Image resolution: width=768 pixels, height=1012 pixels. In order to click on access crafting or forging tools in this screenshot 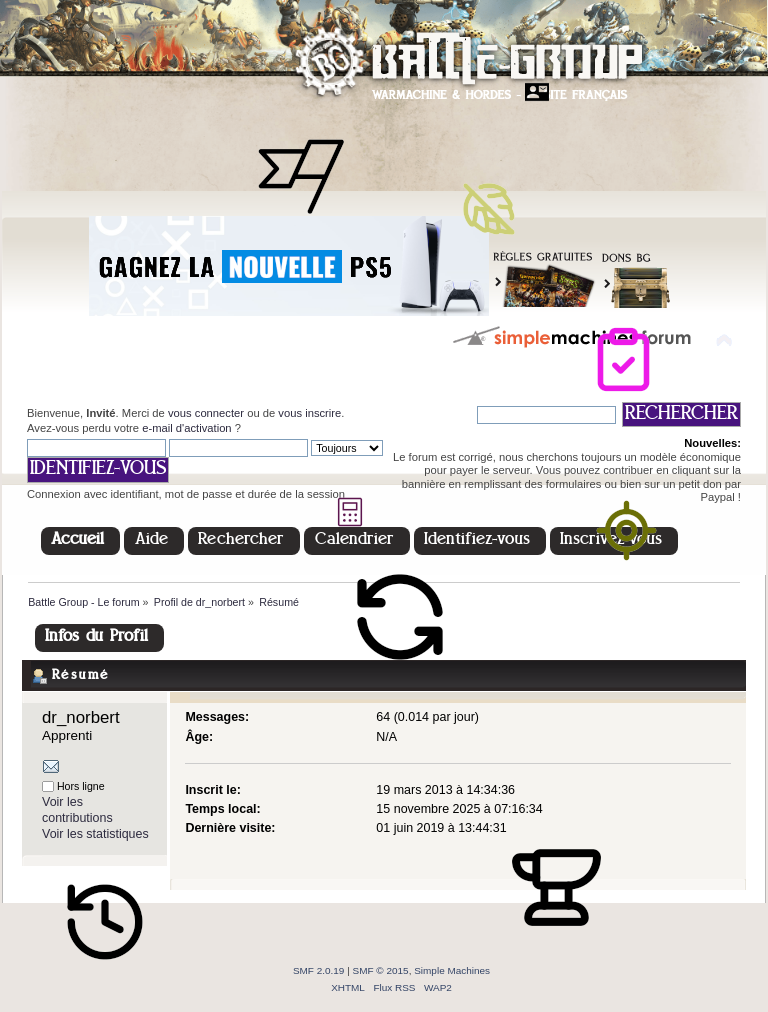, I will do `click(556, 885)`.